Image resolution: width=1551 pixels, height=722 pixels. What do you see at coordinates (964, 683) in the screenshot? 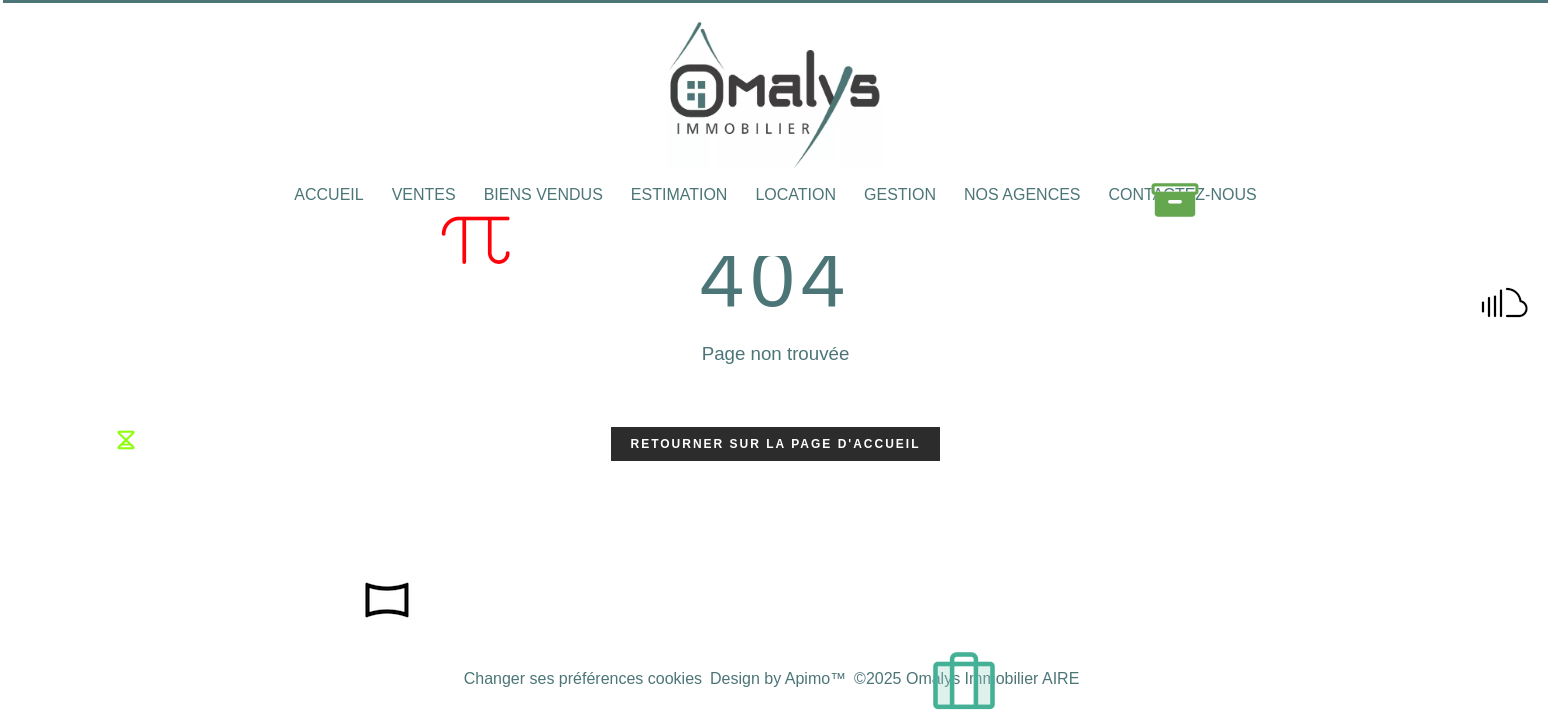
I see `access travel or trip planning features` at bounding box center [964, 683].